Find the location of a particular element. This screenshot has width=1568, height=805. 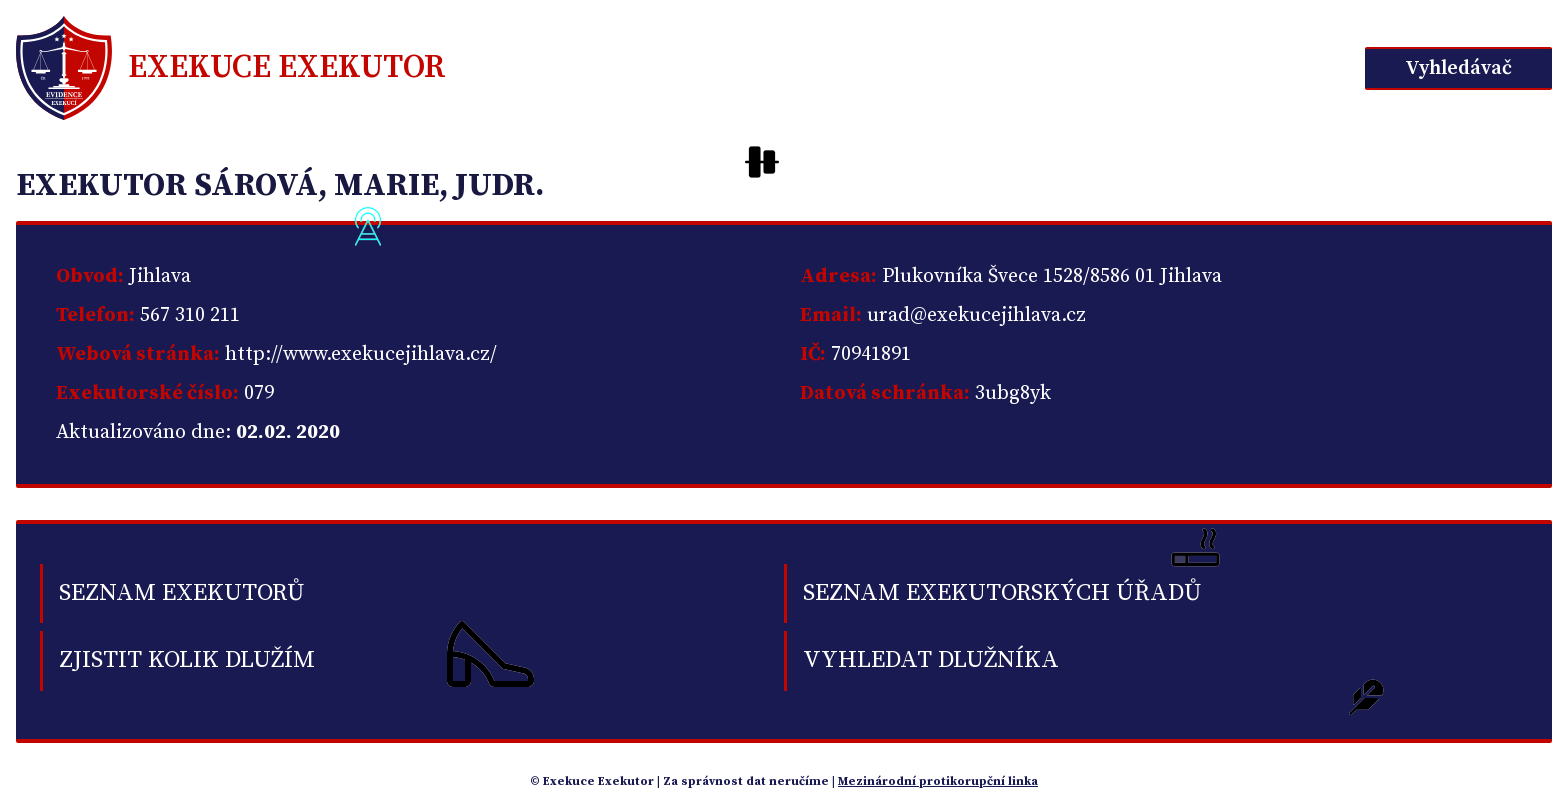

indicates cellular network signal or connectivity is located at coordinates (368, 227).